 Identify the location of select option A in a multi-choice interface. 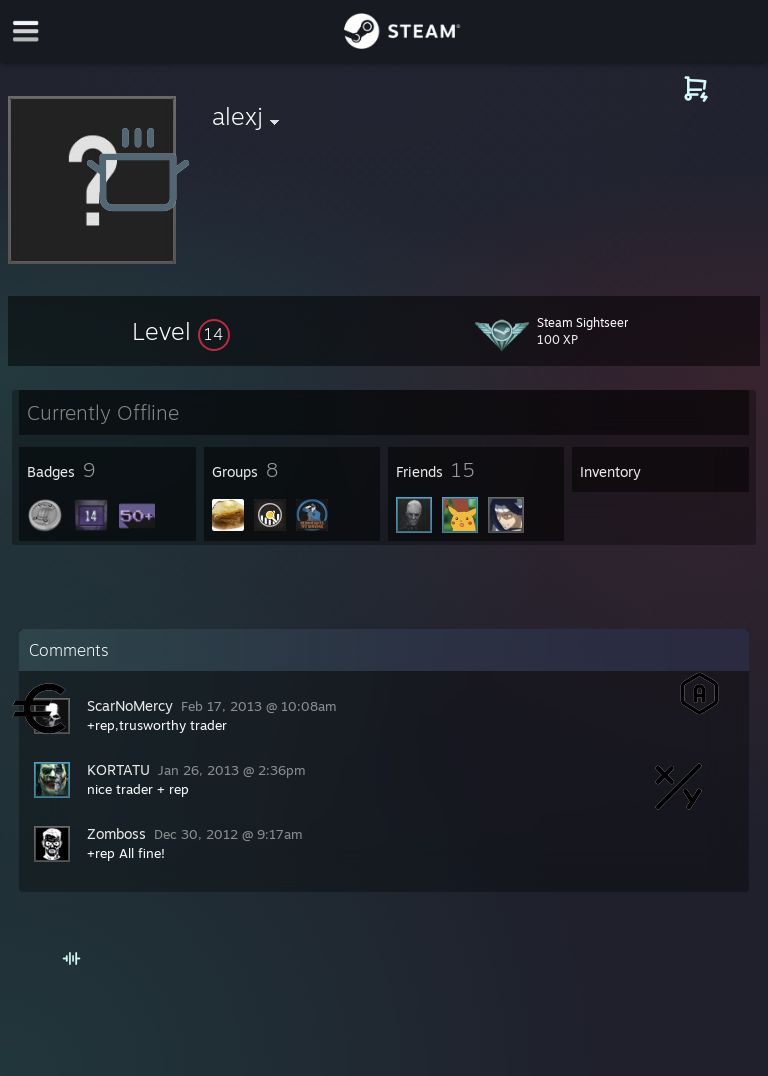
(699, 693).